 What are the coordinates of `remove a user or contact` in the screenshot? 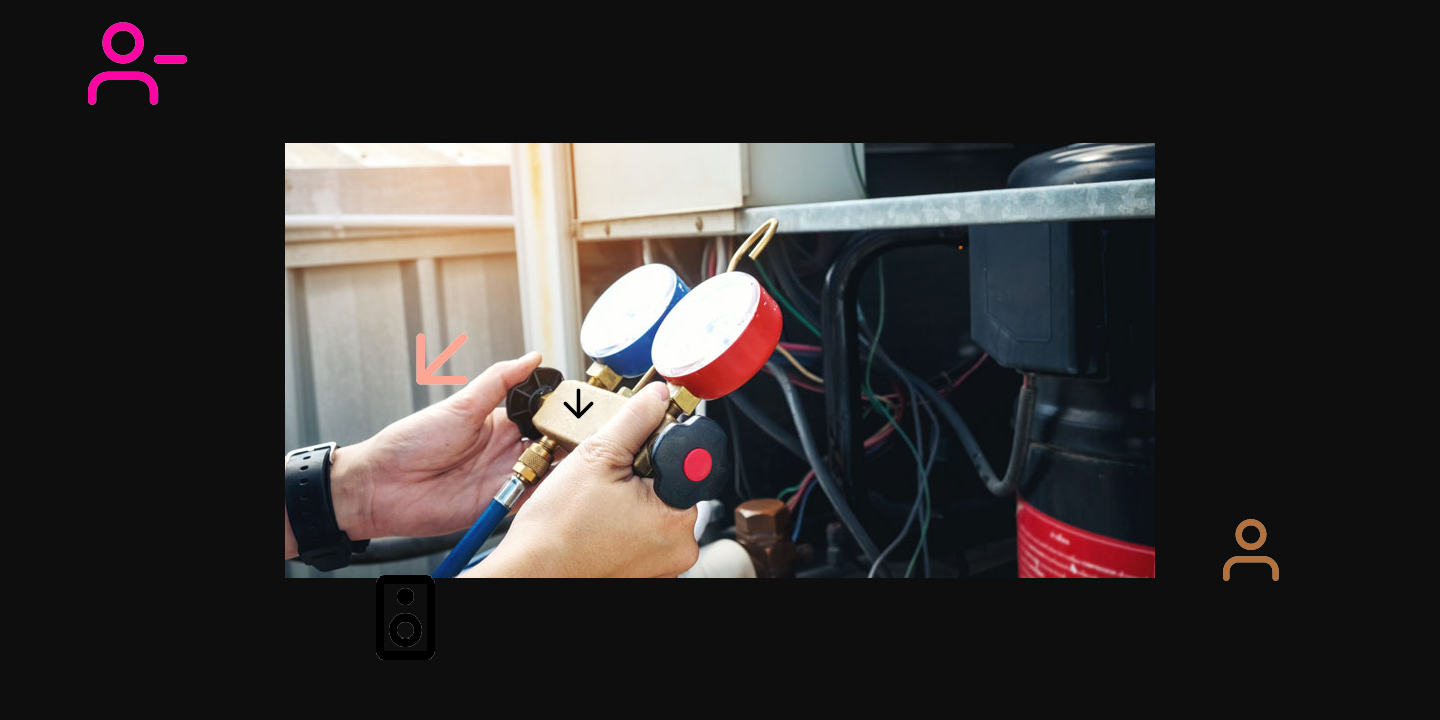 It's located at (137, 63).